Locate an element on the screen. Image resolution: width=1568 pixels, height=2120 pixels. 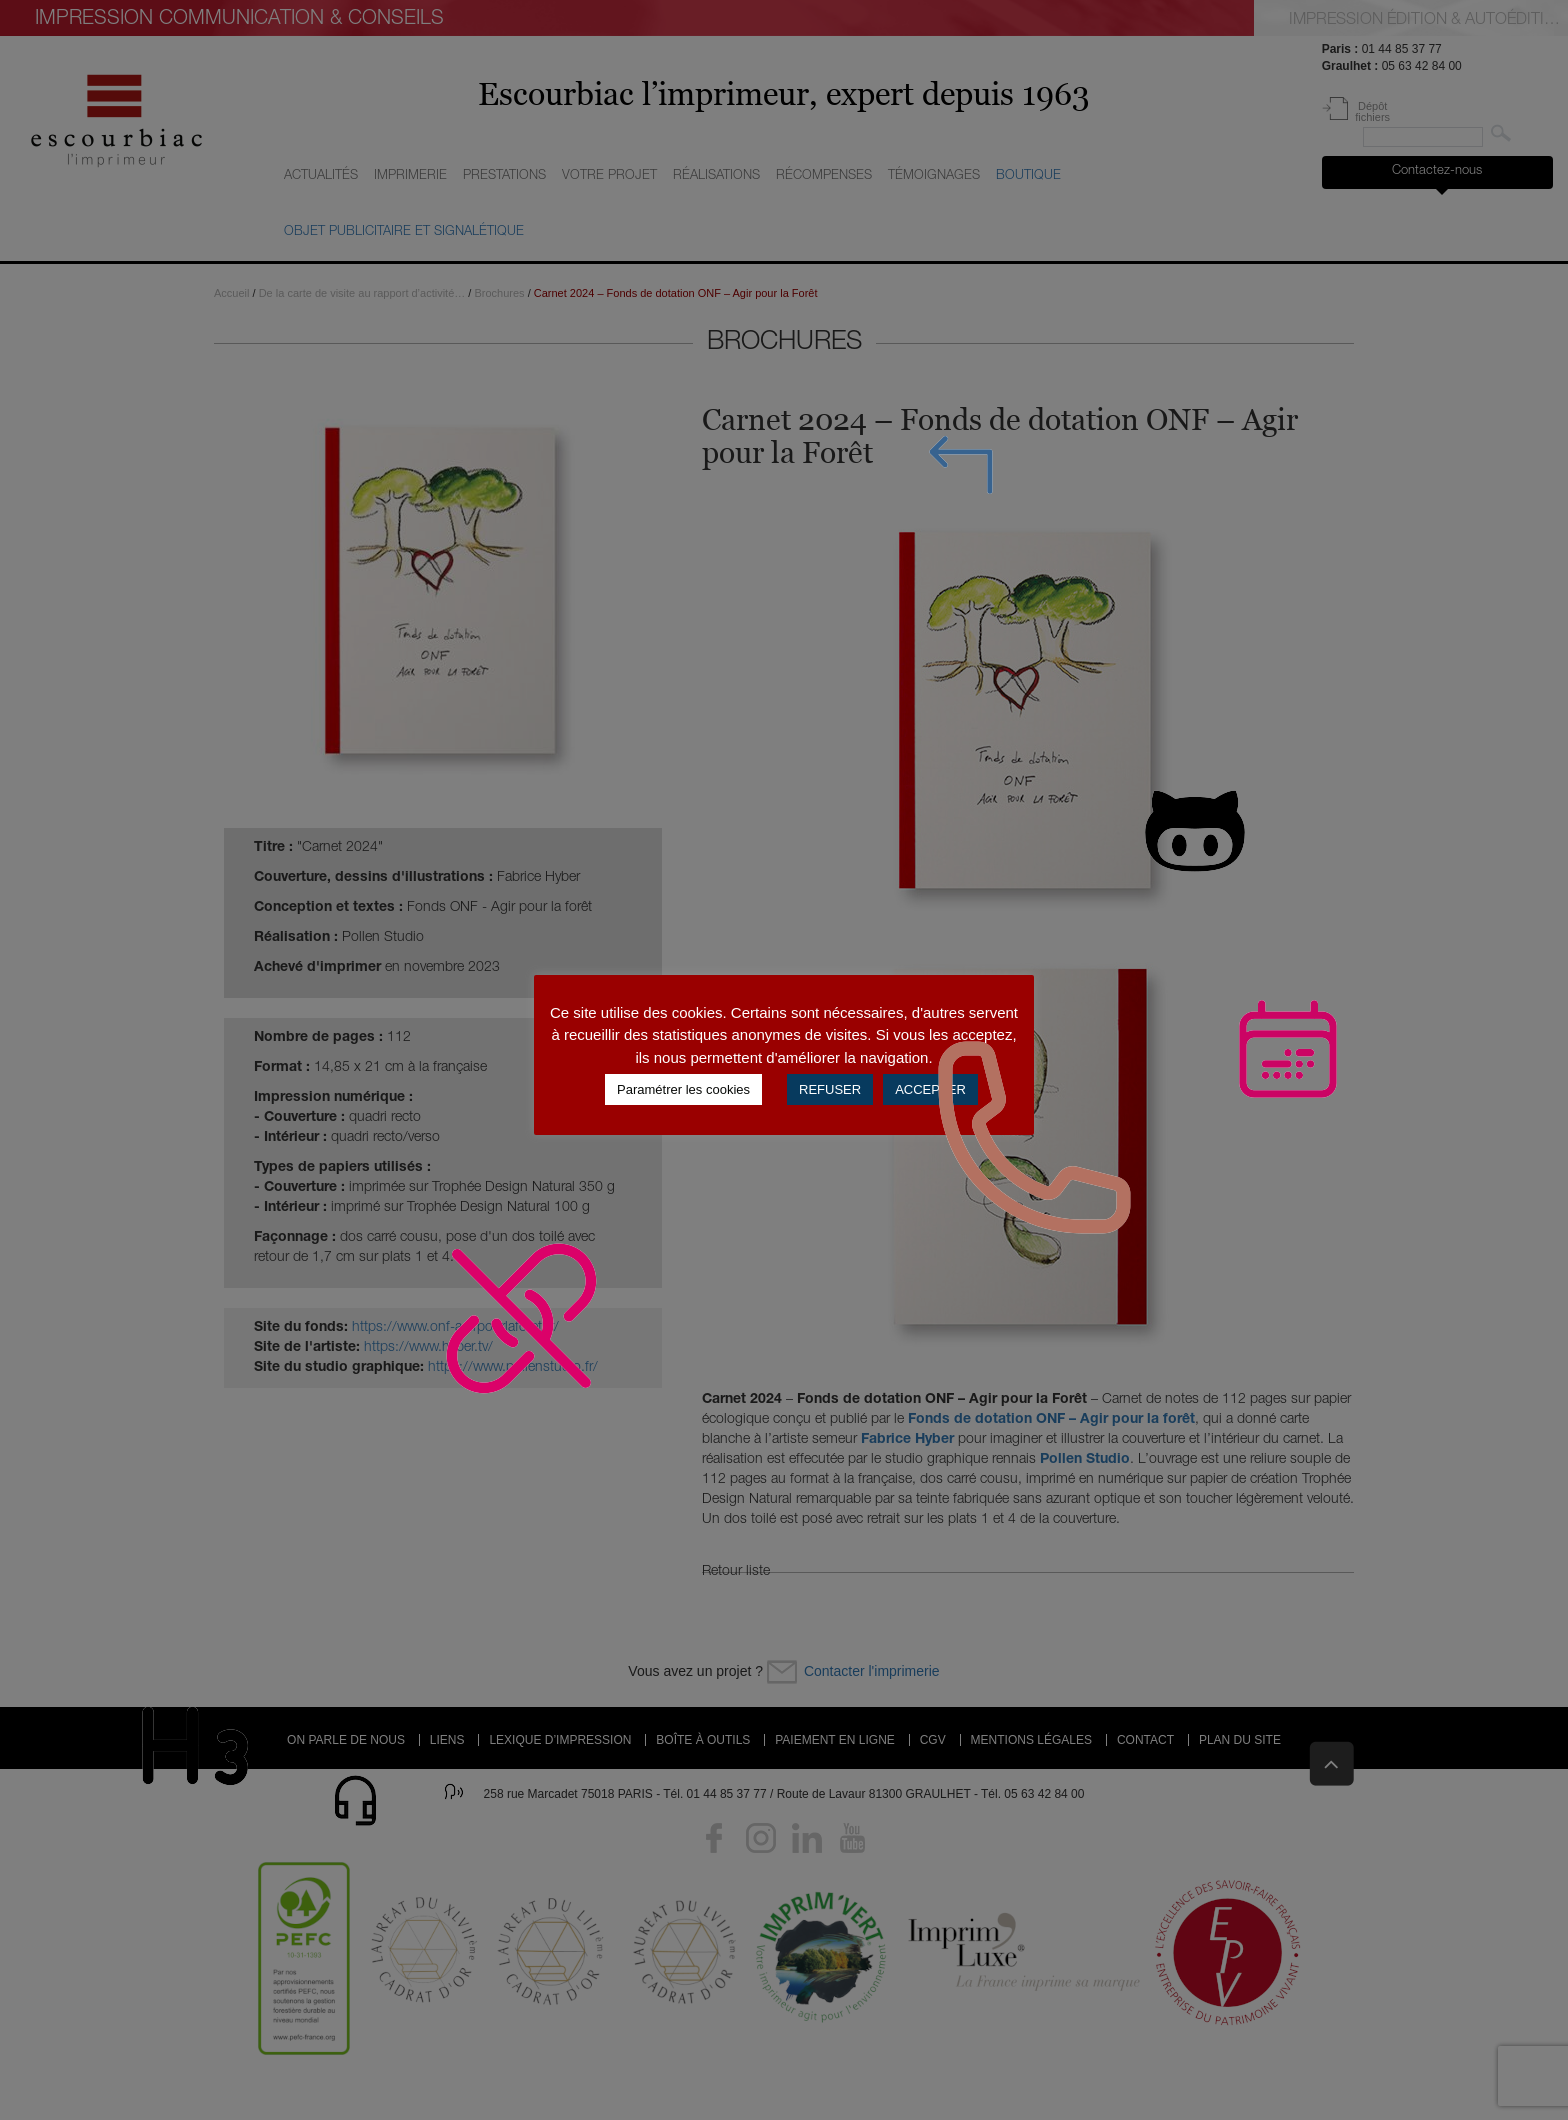
contact customer support is located at coordinates (355, 1800).